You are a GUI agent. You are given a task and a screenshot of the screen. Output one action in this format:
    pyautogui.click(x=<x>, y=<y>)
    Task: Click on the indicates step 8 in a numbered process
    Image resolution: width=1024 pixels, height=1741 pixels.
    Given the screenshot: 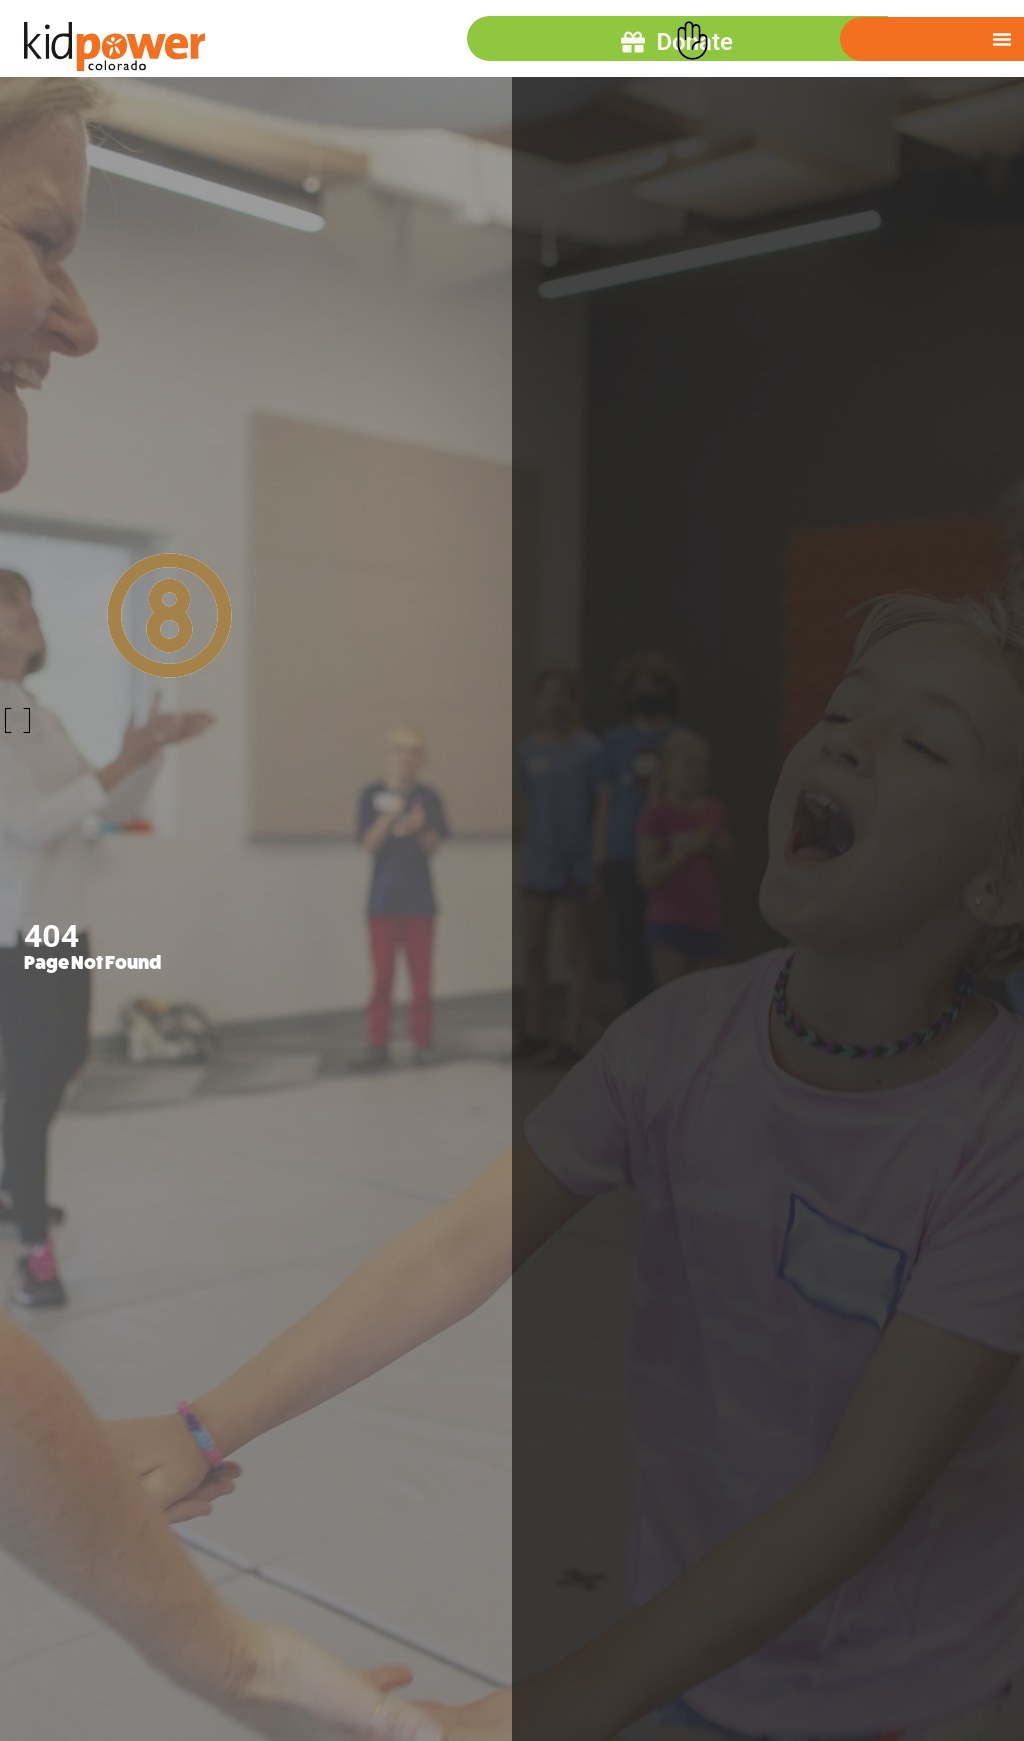 What is the action you would take?
    pyautogui.click(x=169, y=615)
    